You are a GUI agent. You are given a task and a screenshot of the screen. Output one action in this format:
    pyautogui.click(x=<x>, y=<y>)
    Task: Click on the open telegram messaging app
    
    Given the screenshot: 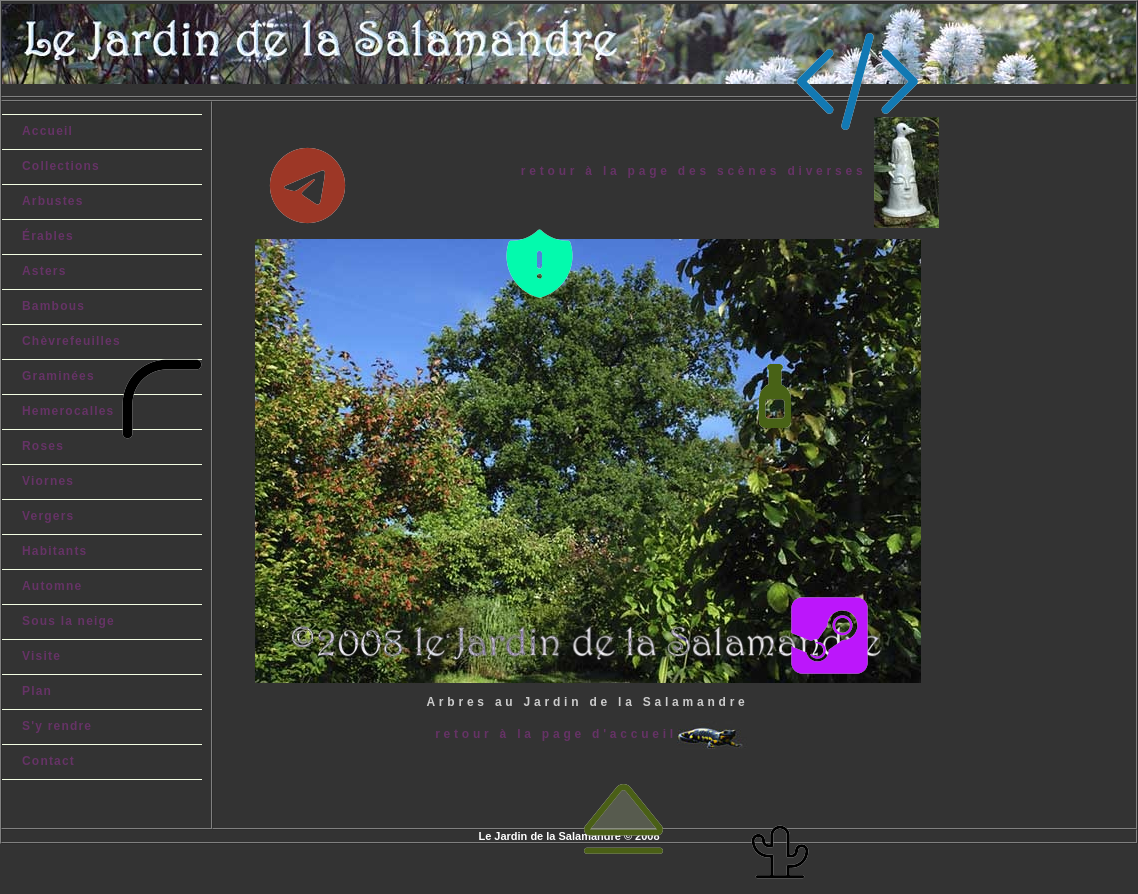 What is the action you would take?
    pyautogui.click(x=307, y=185)
    